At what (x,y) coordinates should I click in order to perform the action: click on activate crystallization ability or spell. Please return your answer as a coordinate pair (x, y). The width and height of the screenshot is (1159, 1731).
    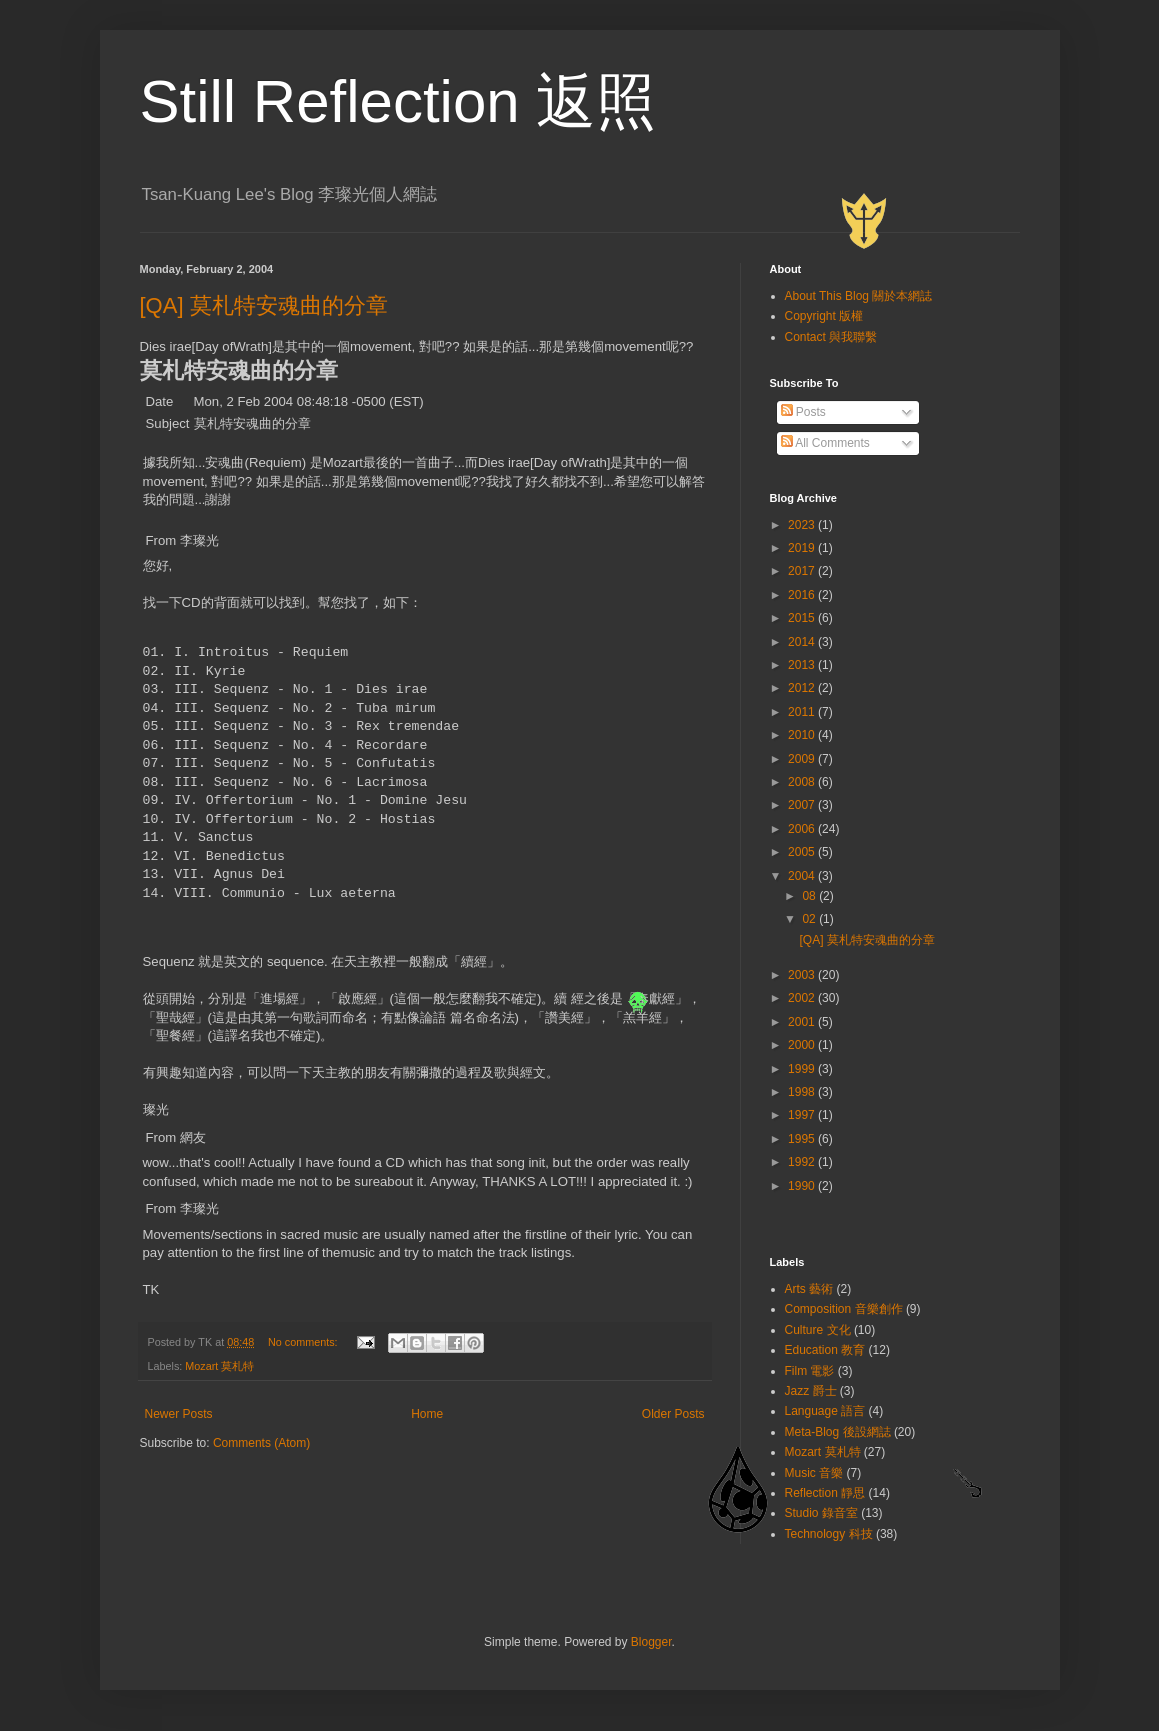
    Looking at the image, I should click on (738, 1487).